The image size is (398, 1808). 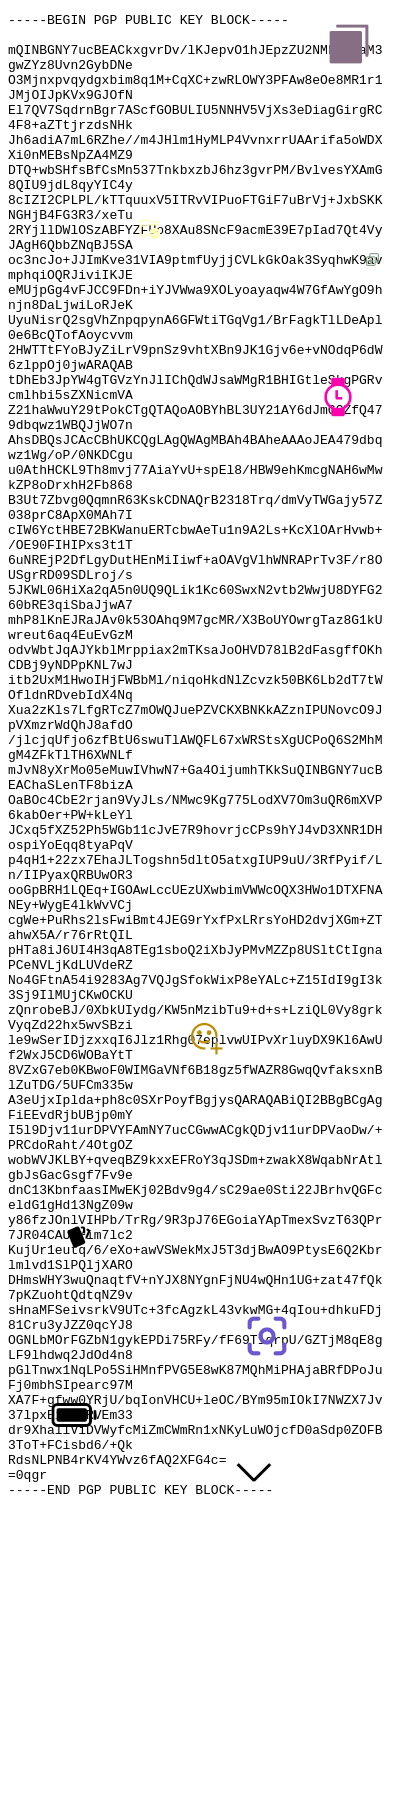 What do you see at coordinates (205, 1037) in the screenshot?
I see `add a reaction to a message` at bounding box center [205, 1037].